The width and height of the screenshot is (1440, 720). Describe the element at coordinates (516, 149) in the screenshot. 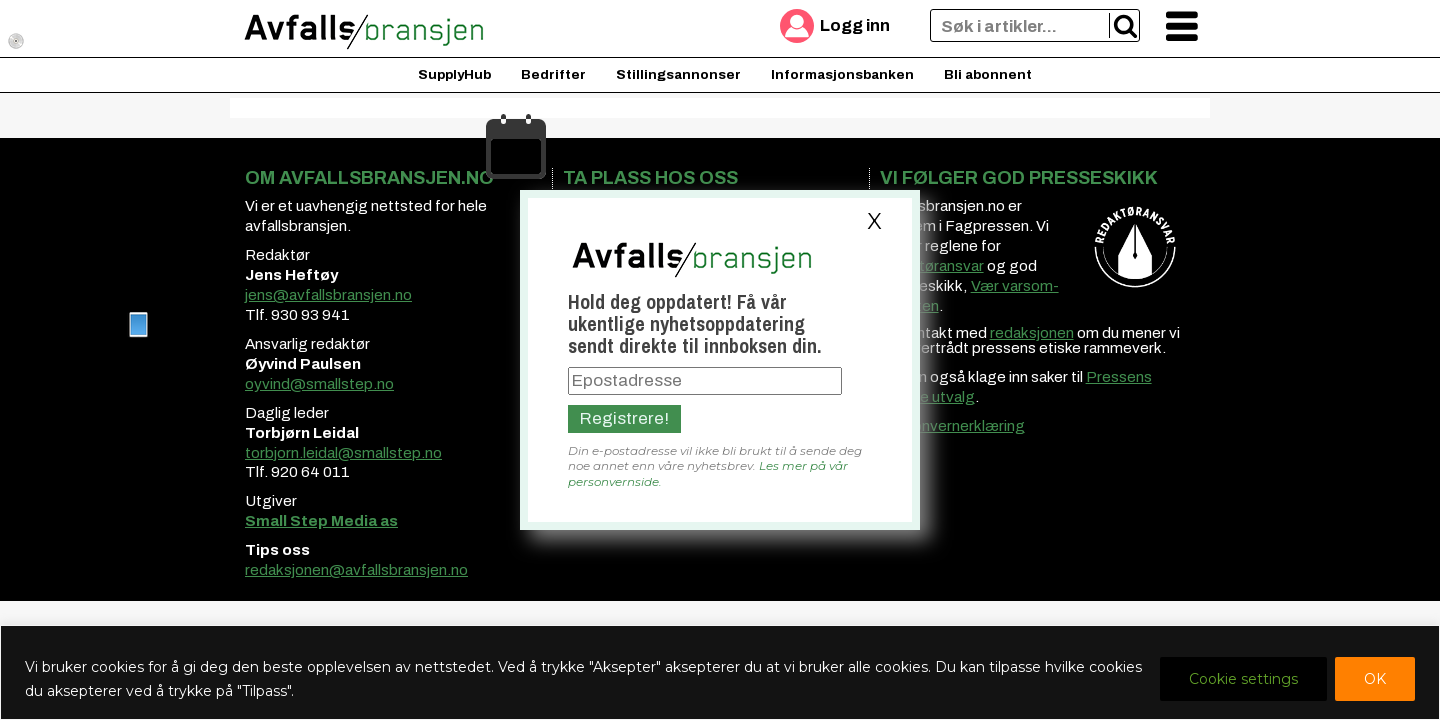

I see `open calendar app` at that location.